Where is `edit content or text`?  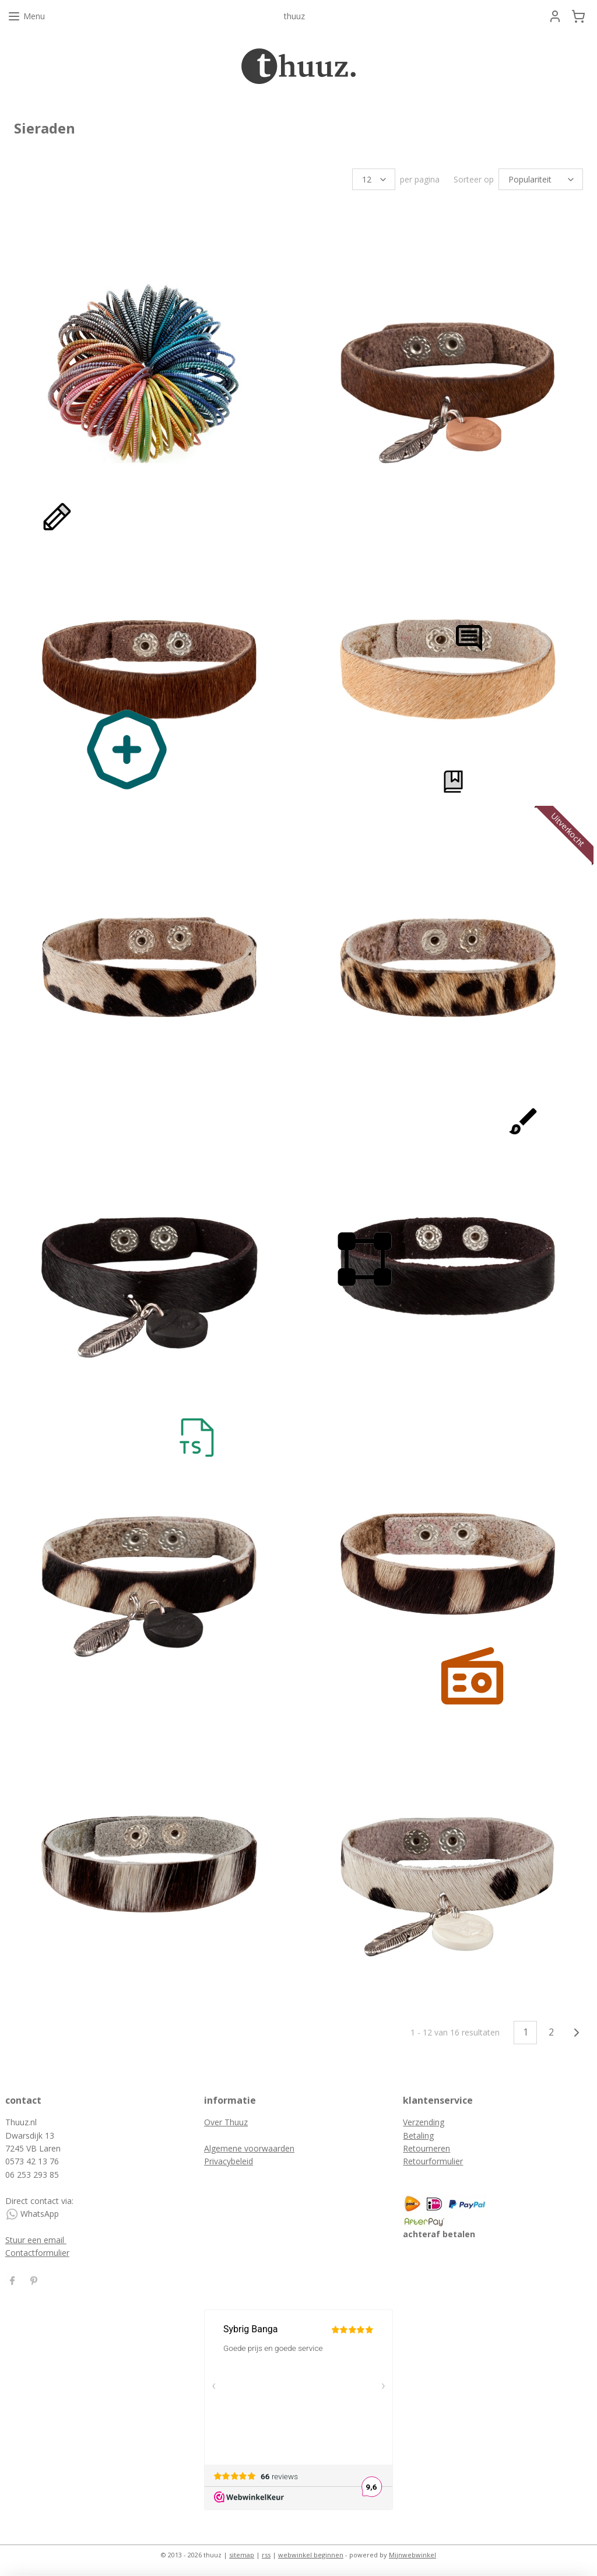
edit content or text is located at coordinates (57, 517).